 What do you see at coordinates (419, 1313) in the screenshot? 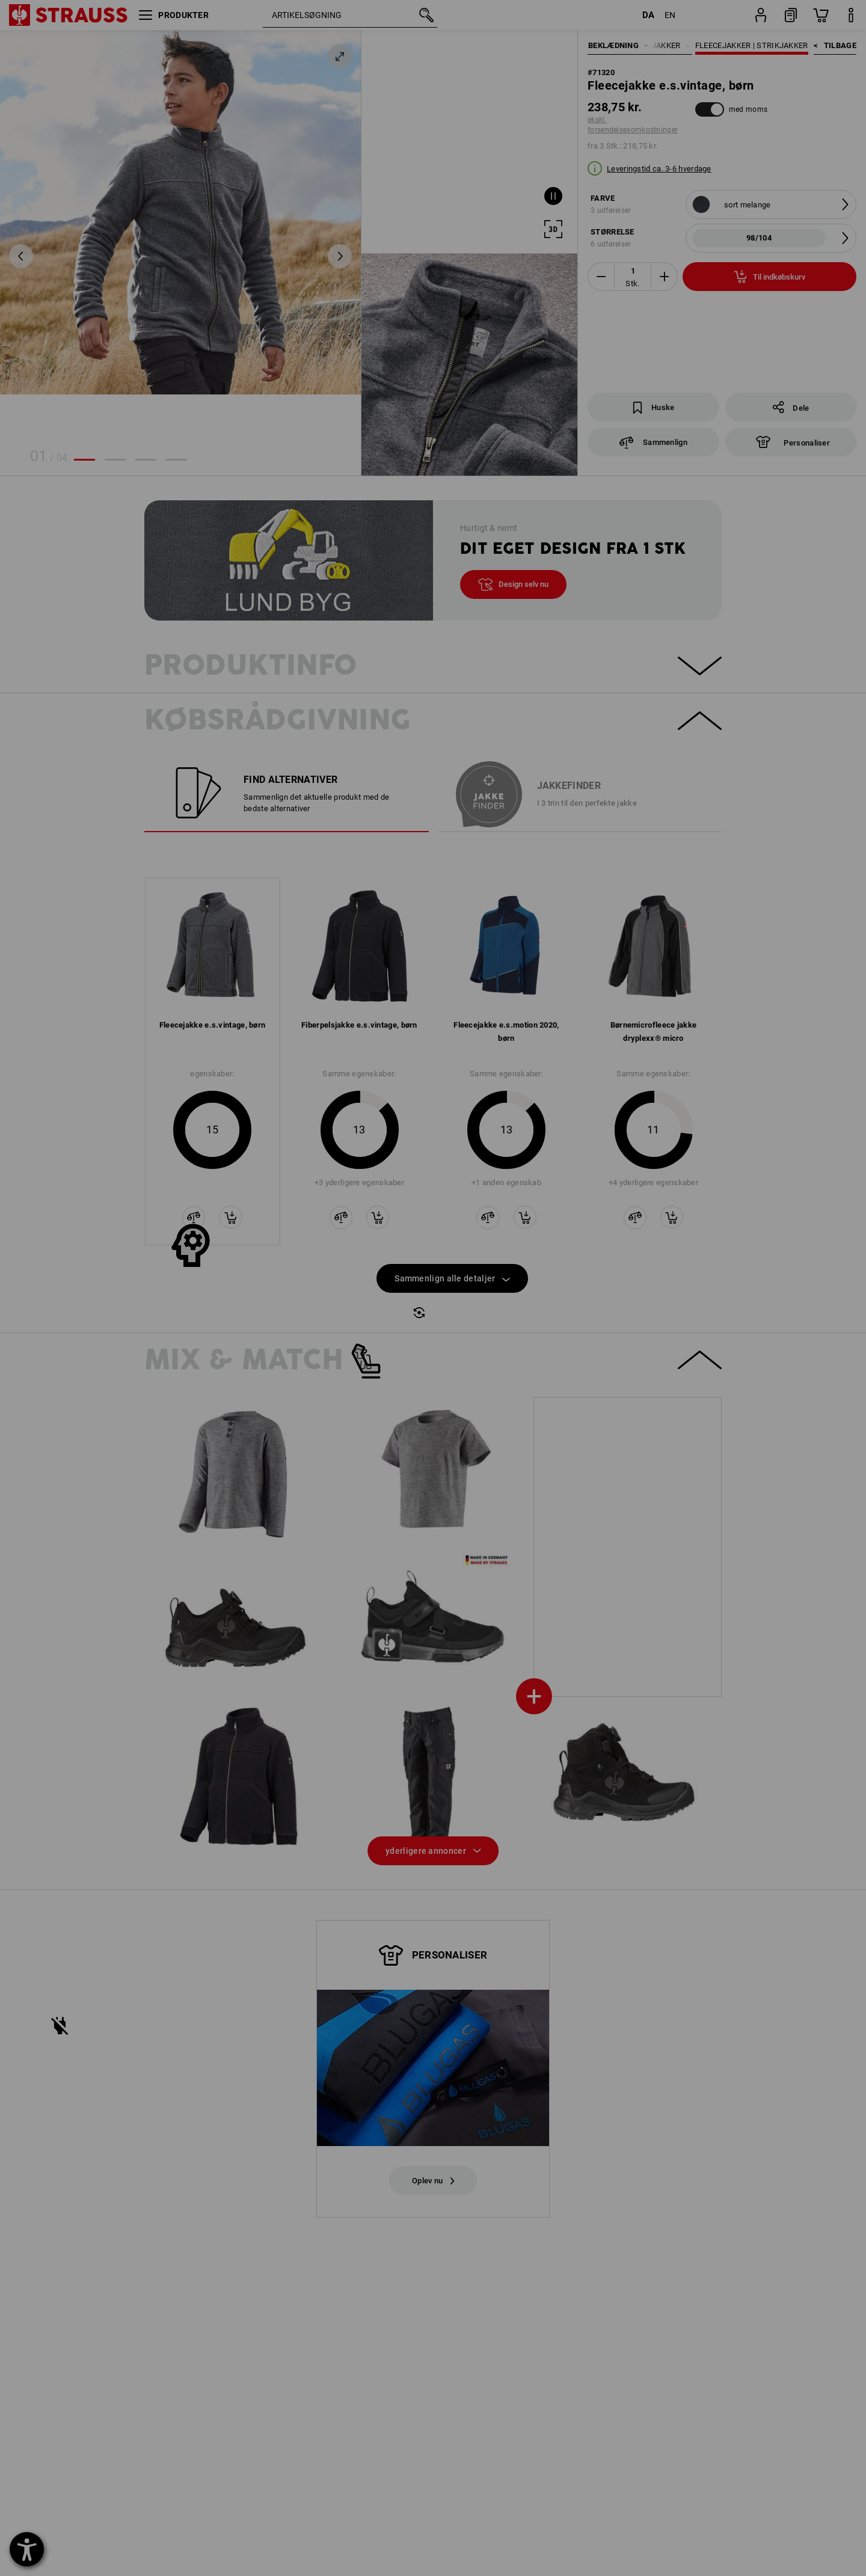
I see `switch between front and rear camera` at bounding box center [419, 1313].